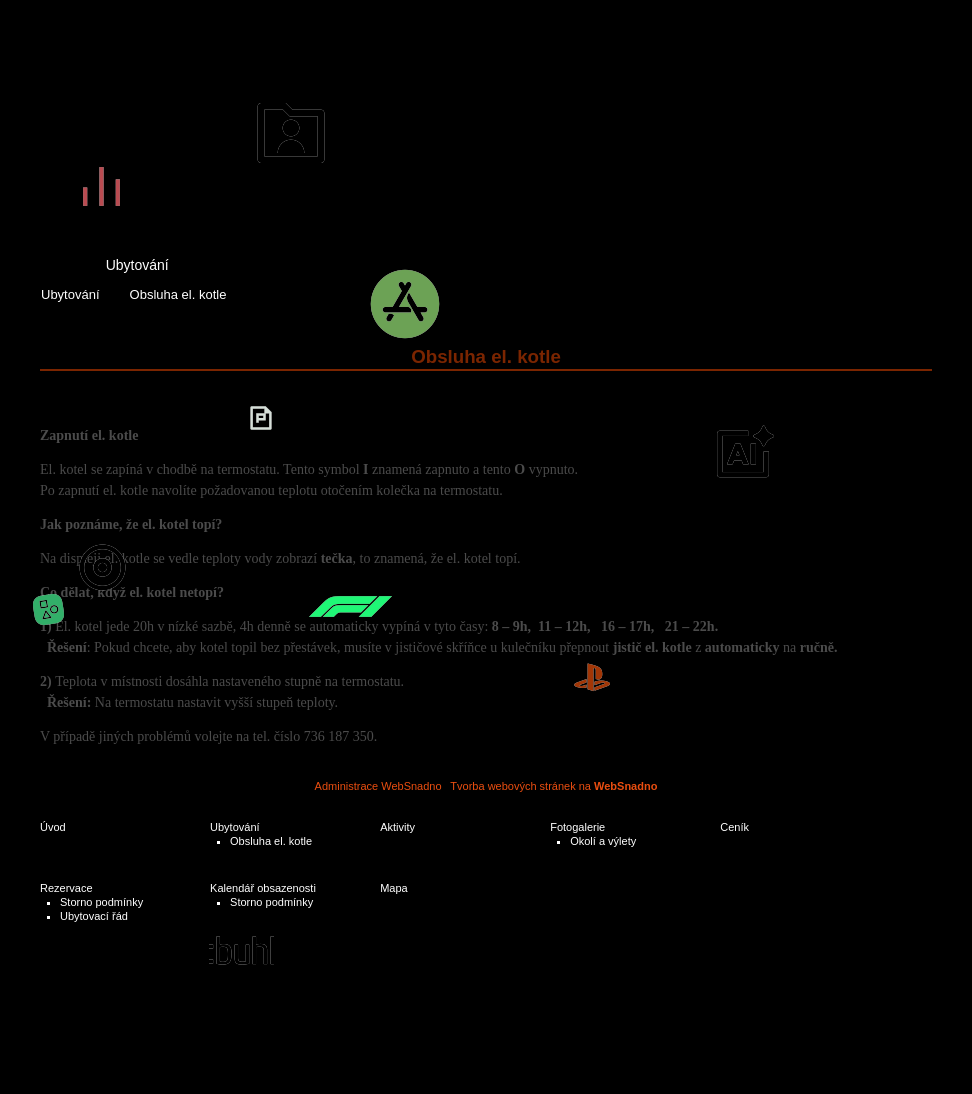 This screenshot has width=972, height=1094. I want to click on buhl company logo, so click(241, 950).